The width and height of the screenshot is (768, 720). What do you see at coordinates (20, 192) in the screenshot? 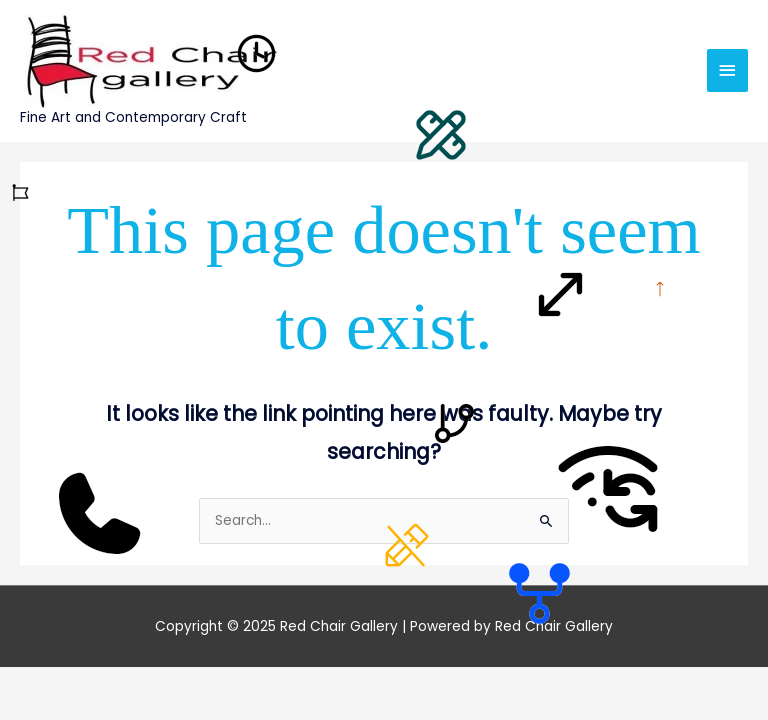
I see `font awesome brand logo` at bounding box center [20, 192].